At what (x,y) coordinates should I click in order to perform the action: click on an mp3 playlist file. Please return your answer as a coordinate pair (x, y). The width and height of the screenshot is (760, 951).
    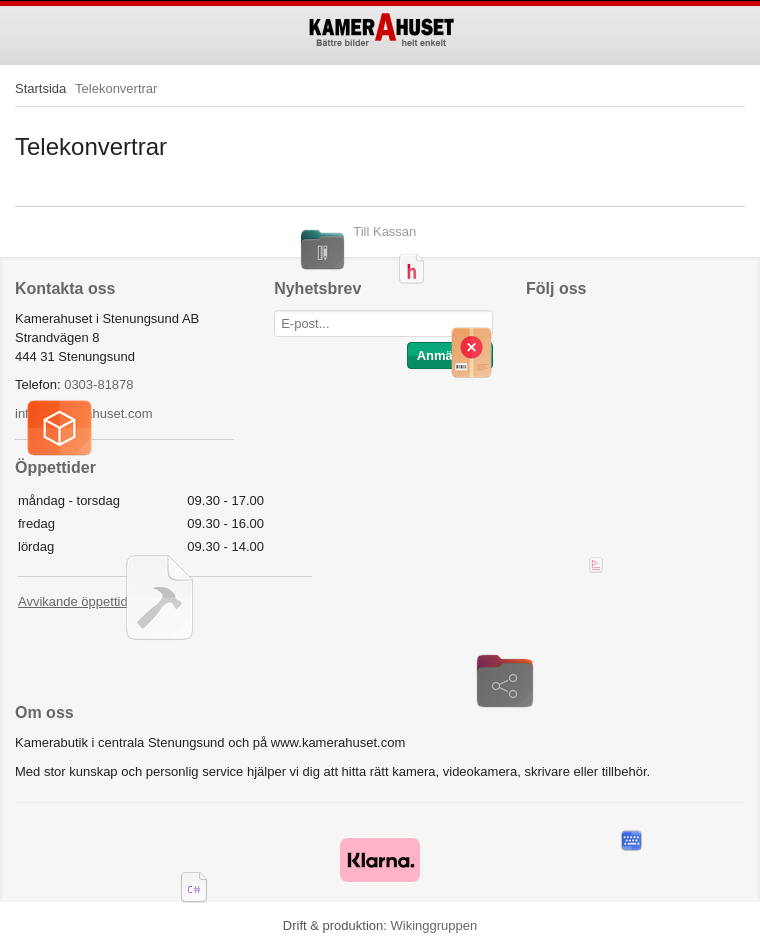
    Looking at the image, I should click on (596, 565).